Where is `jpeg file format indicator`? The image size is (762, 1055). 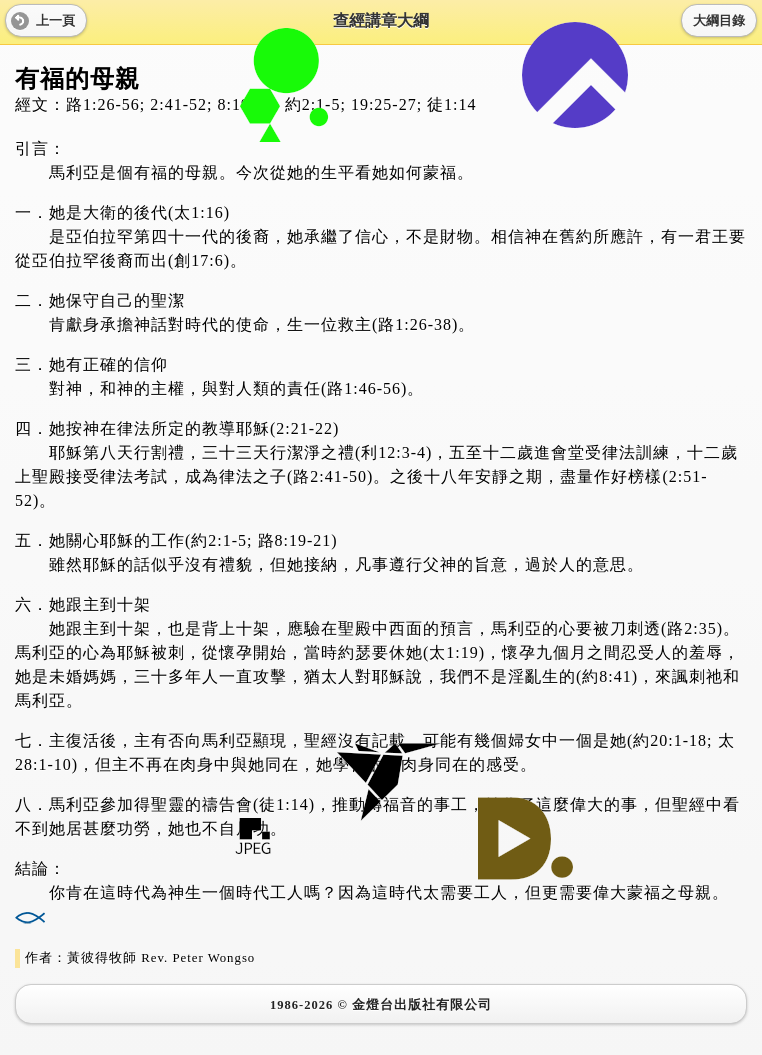 jpeg file format indicator is located at coordinates (253, 836).